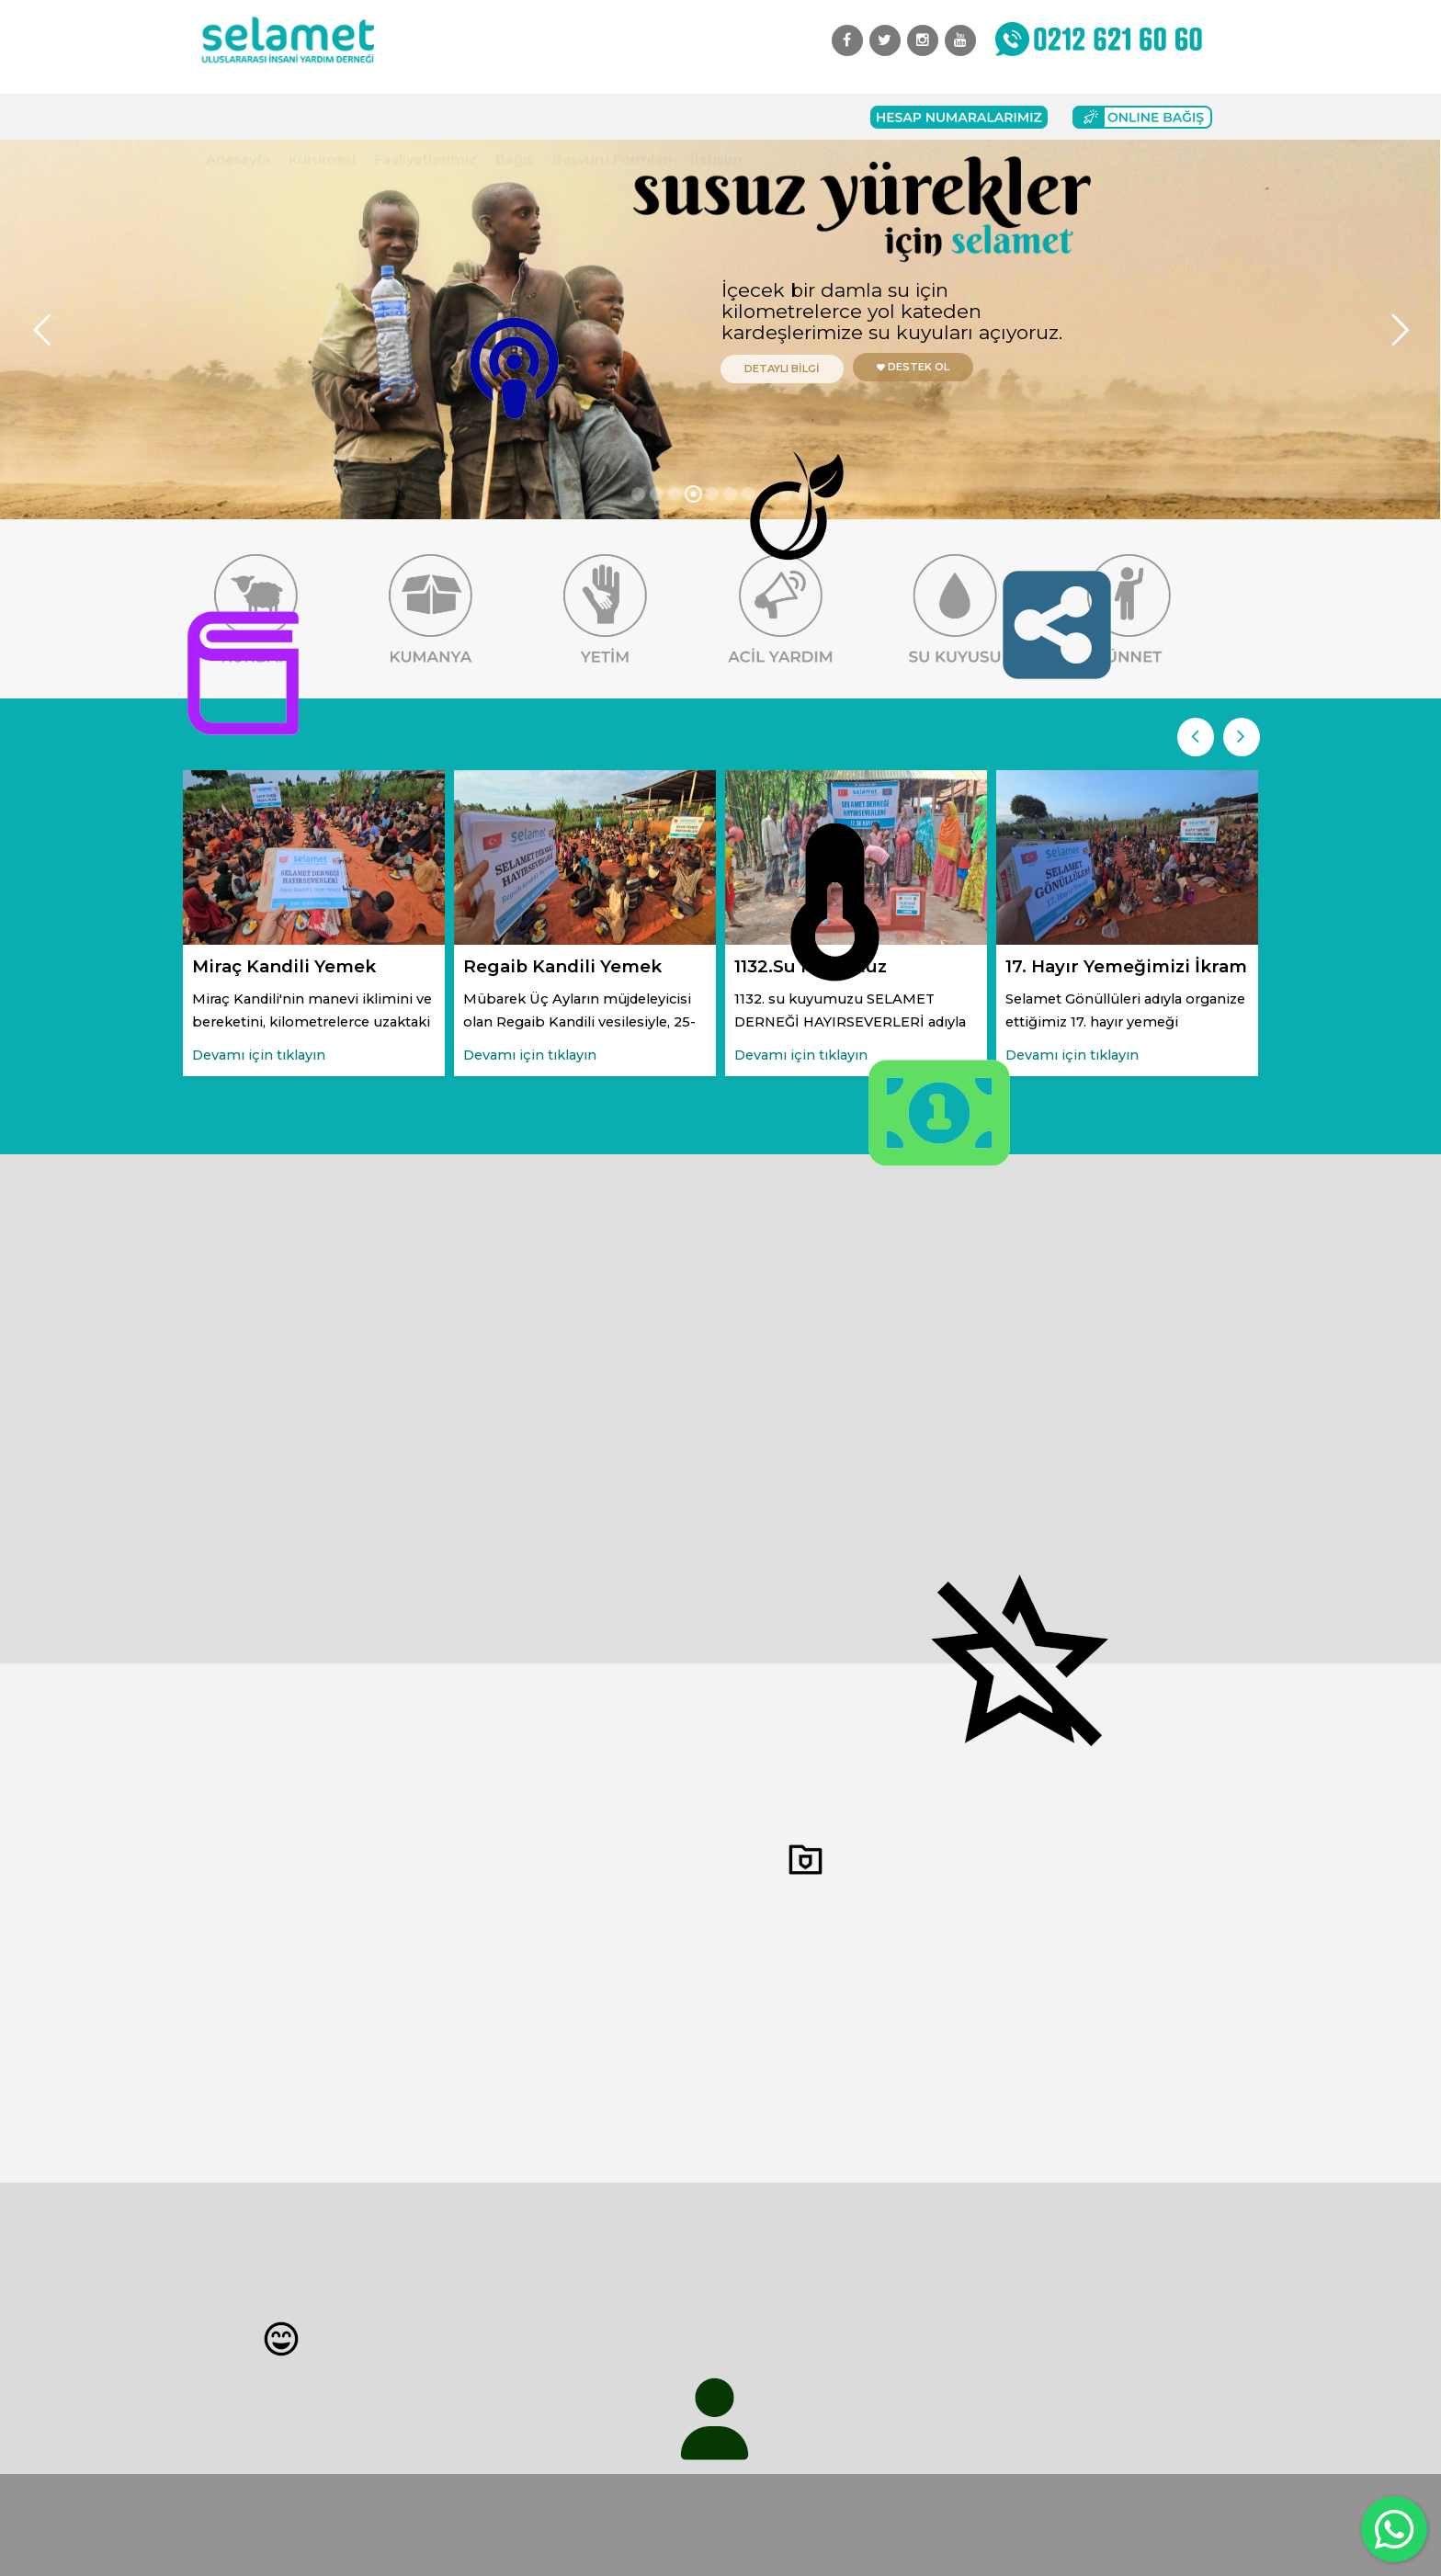 The width and height of the screenshot is (1441, 2576). What do you see at coordinates (243, 673) in the screenshot?
I see `open library or book collection` at bounding box center [243, 673].